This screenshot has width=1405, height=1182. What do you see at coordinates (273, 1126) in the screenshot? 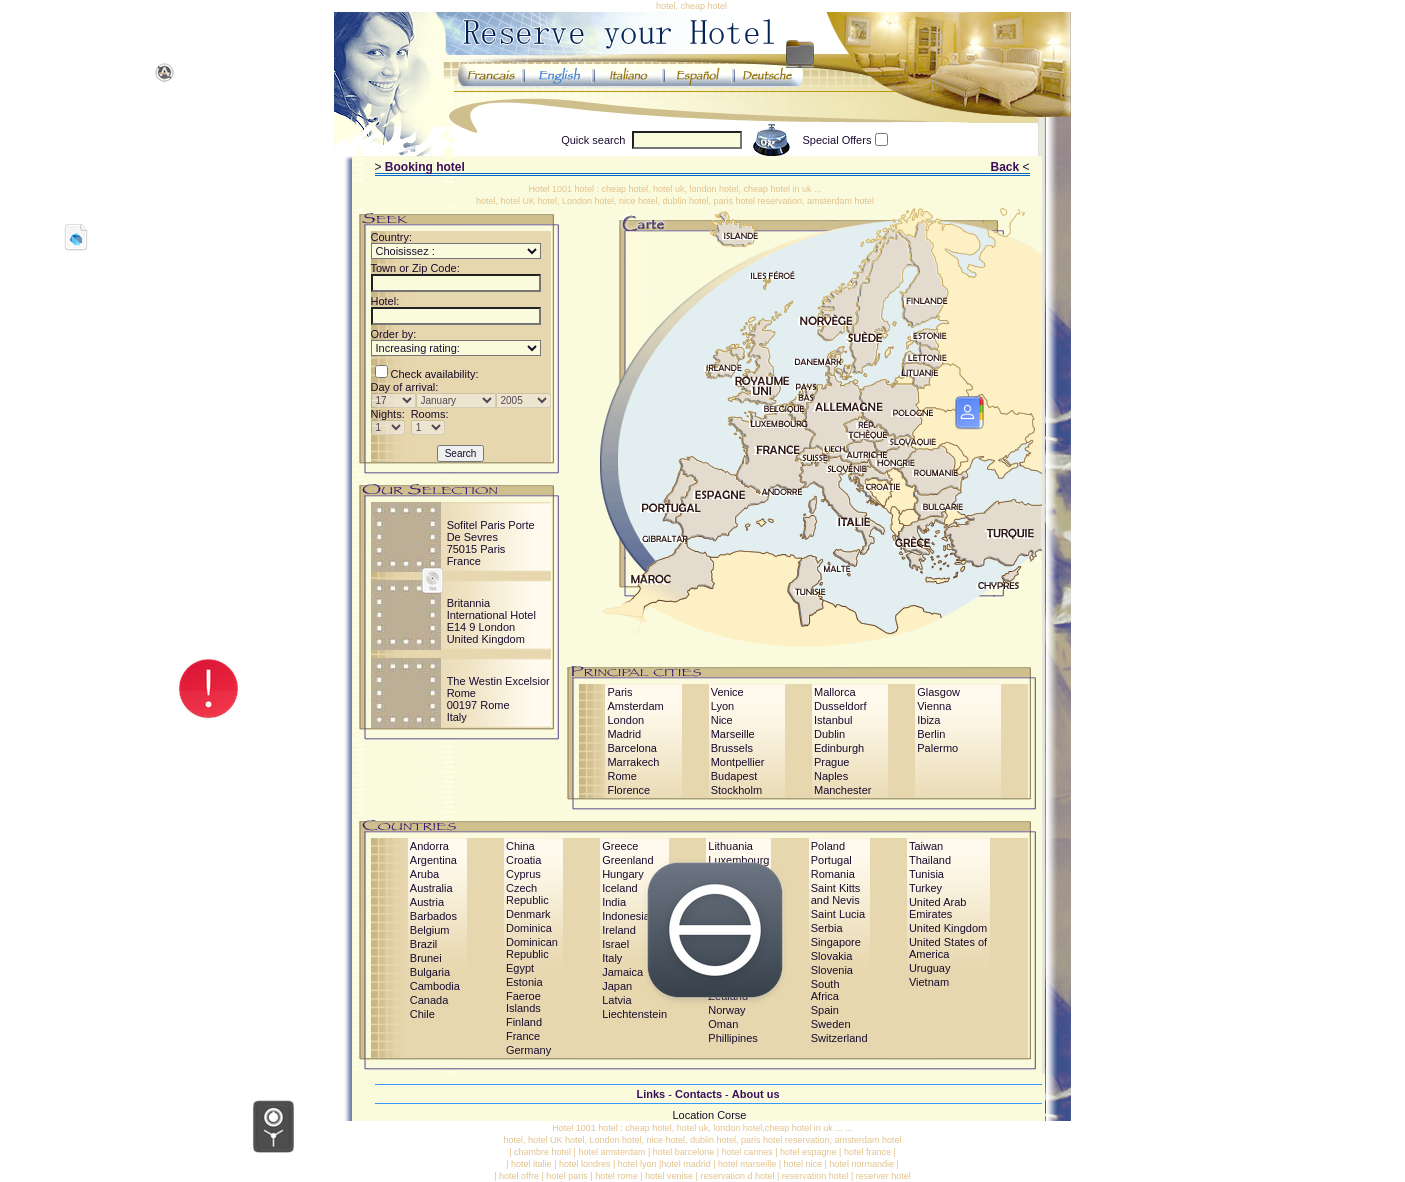
I see `archive selected email messages` at bounding box center [273, 1126].